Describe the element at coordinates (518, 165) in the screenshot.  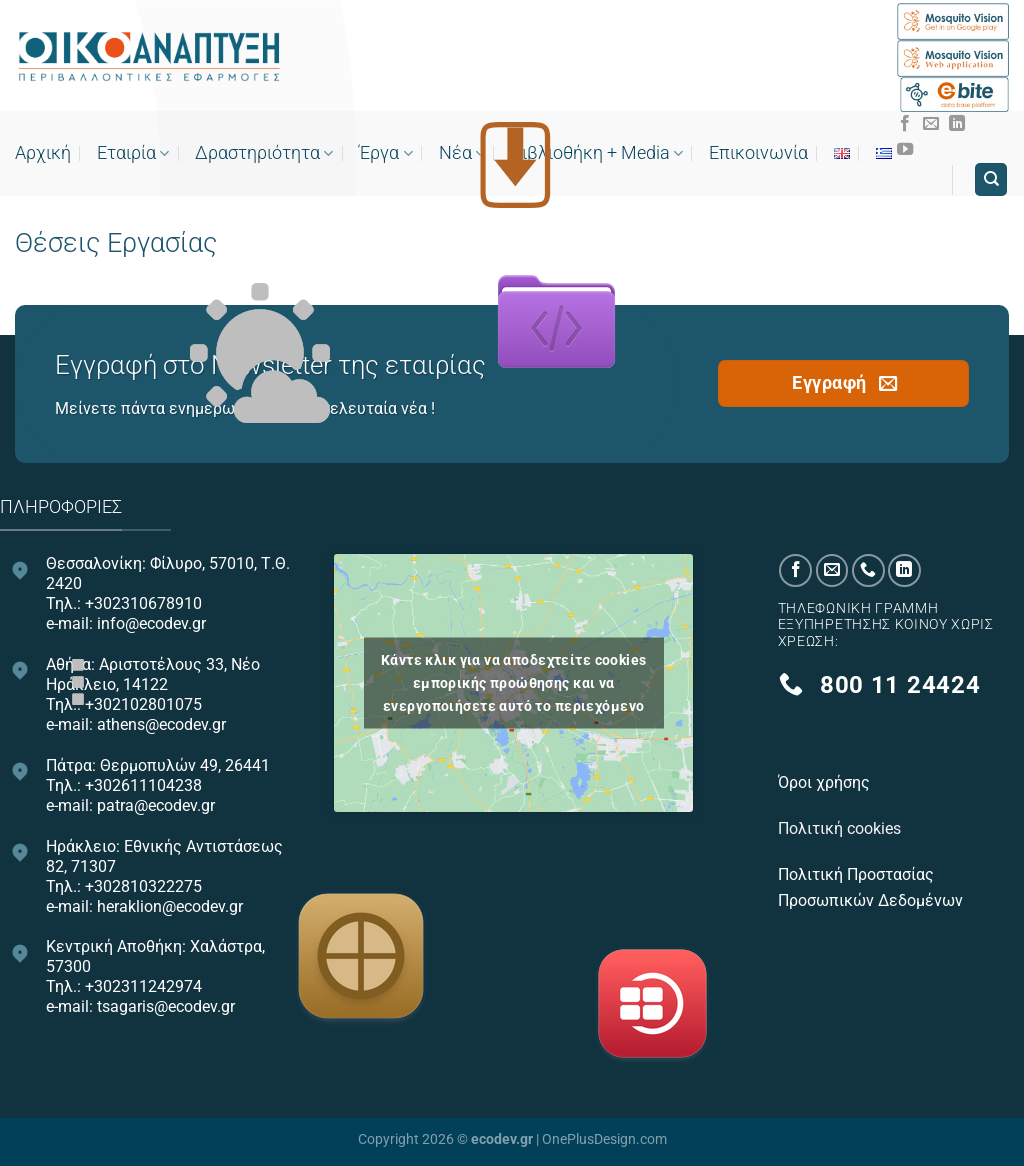
I see `download a file or application` at that location.